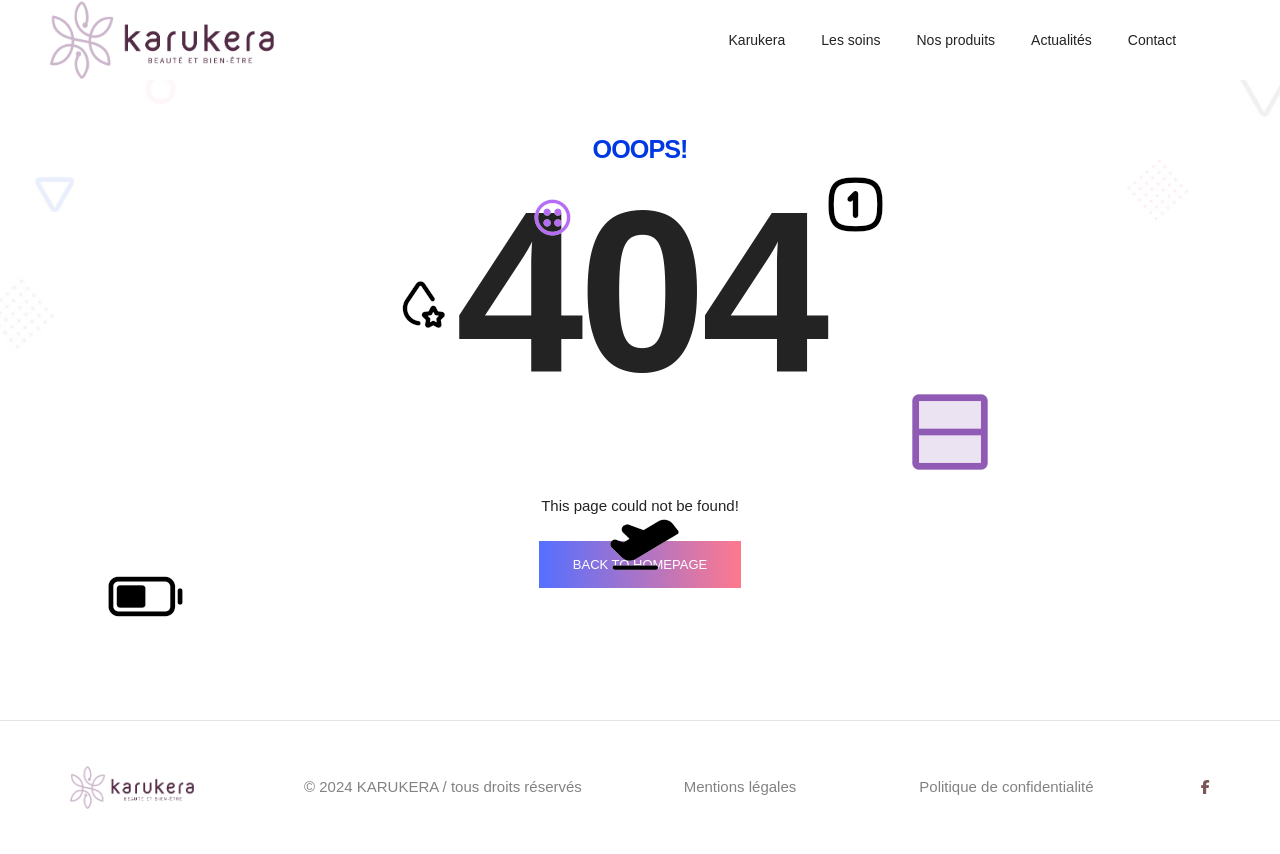  What do you see at coordinates (950, 432) in the screenshot?
I see `split view into top and bottom panels` at bounding box center [950, 432].